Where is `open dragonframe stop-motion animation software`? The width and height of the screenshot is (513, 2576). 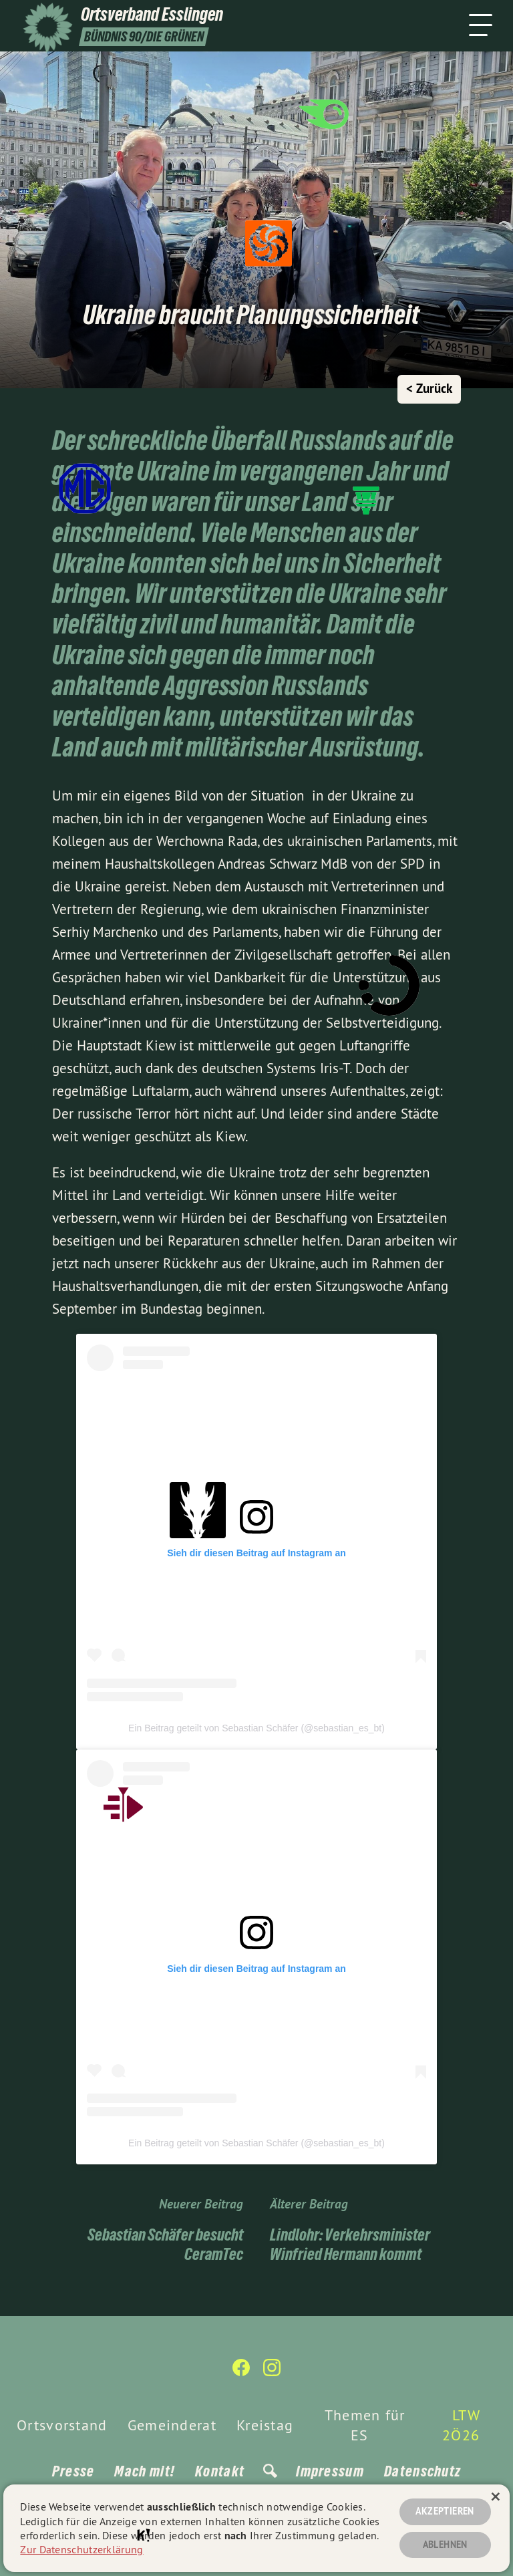 open dragonframe stop-motion animation software is located at coordinates (198, 1510).